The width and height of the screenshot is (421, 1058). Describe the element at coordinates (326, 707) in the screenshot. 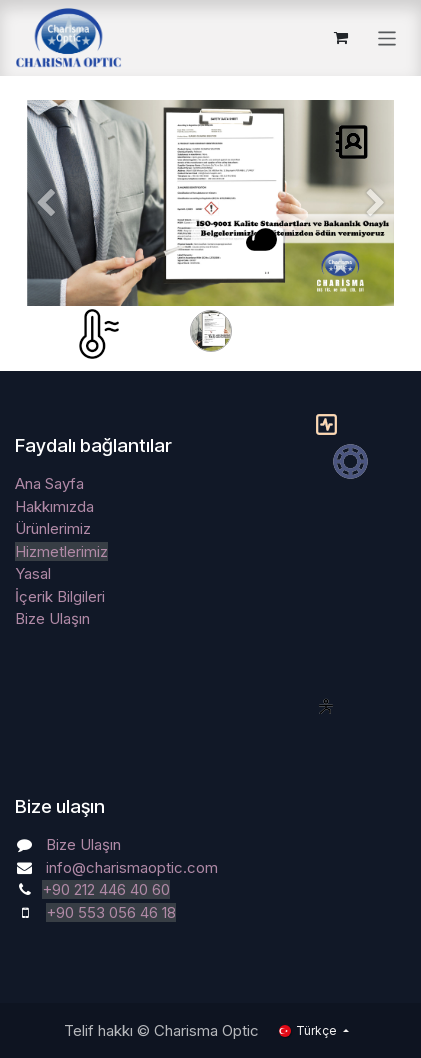

I see `access tai chi or meditation exercises` at that location.